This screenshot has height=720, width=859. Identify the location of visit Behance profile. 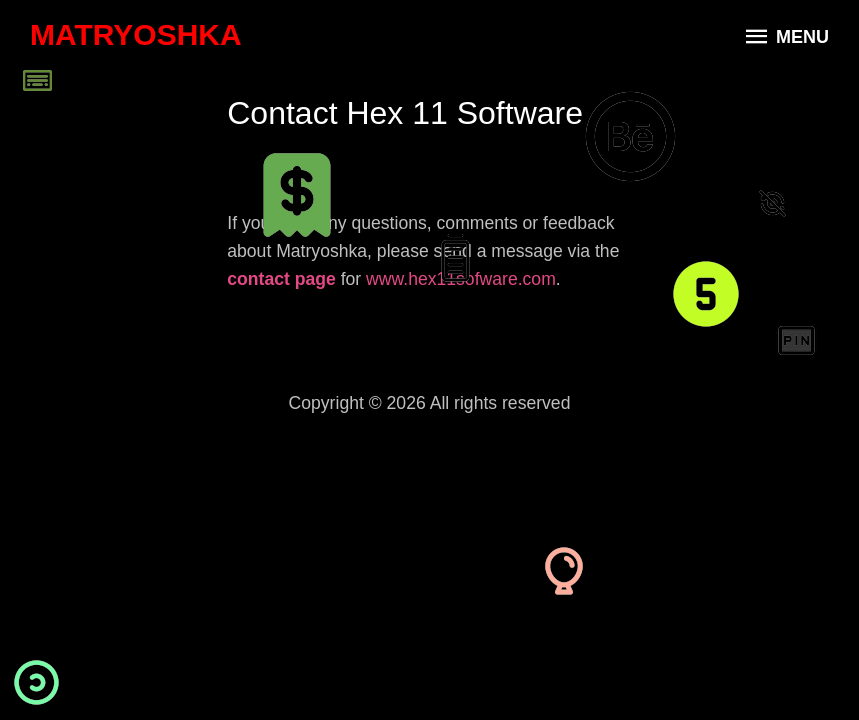
(630, 136).